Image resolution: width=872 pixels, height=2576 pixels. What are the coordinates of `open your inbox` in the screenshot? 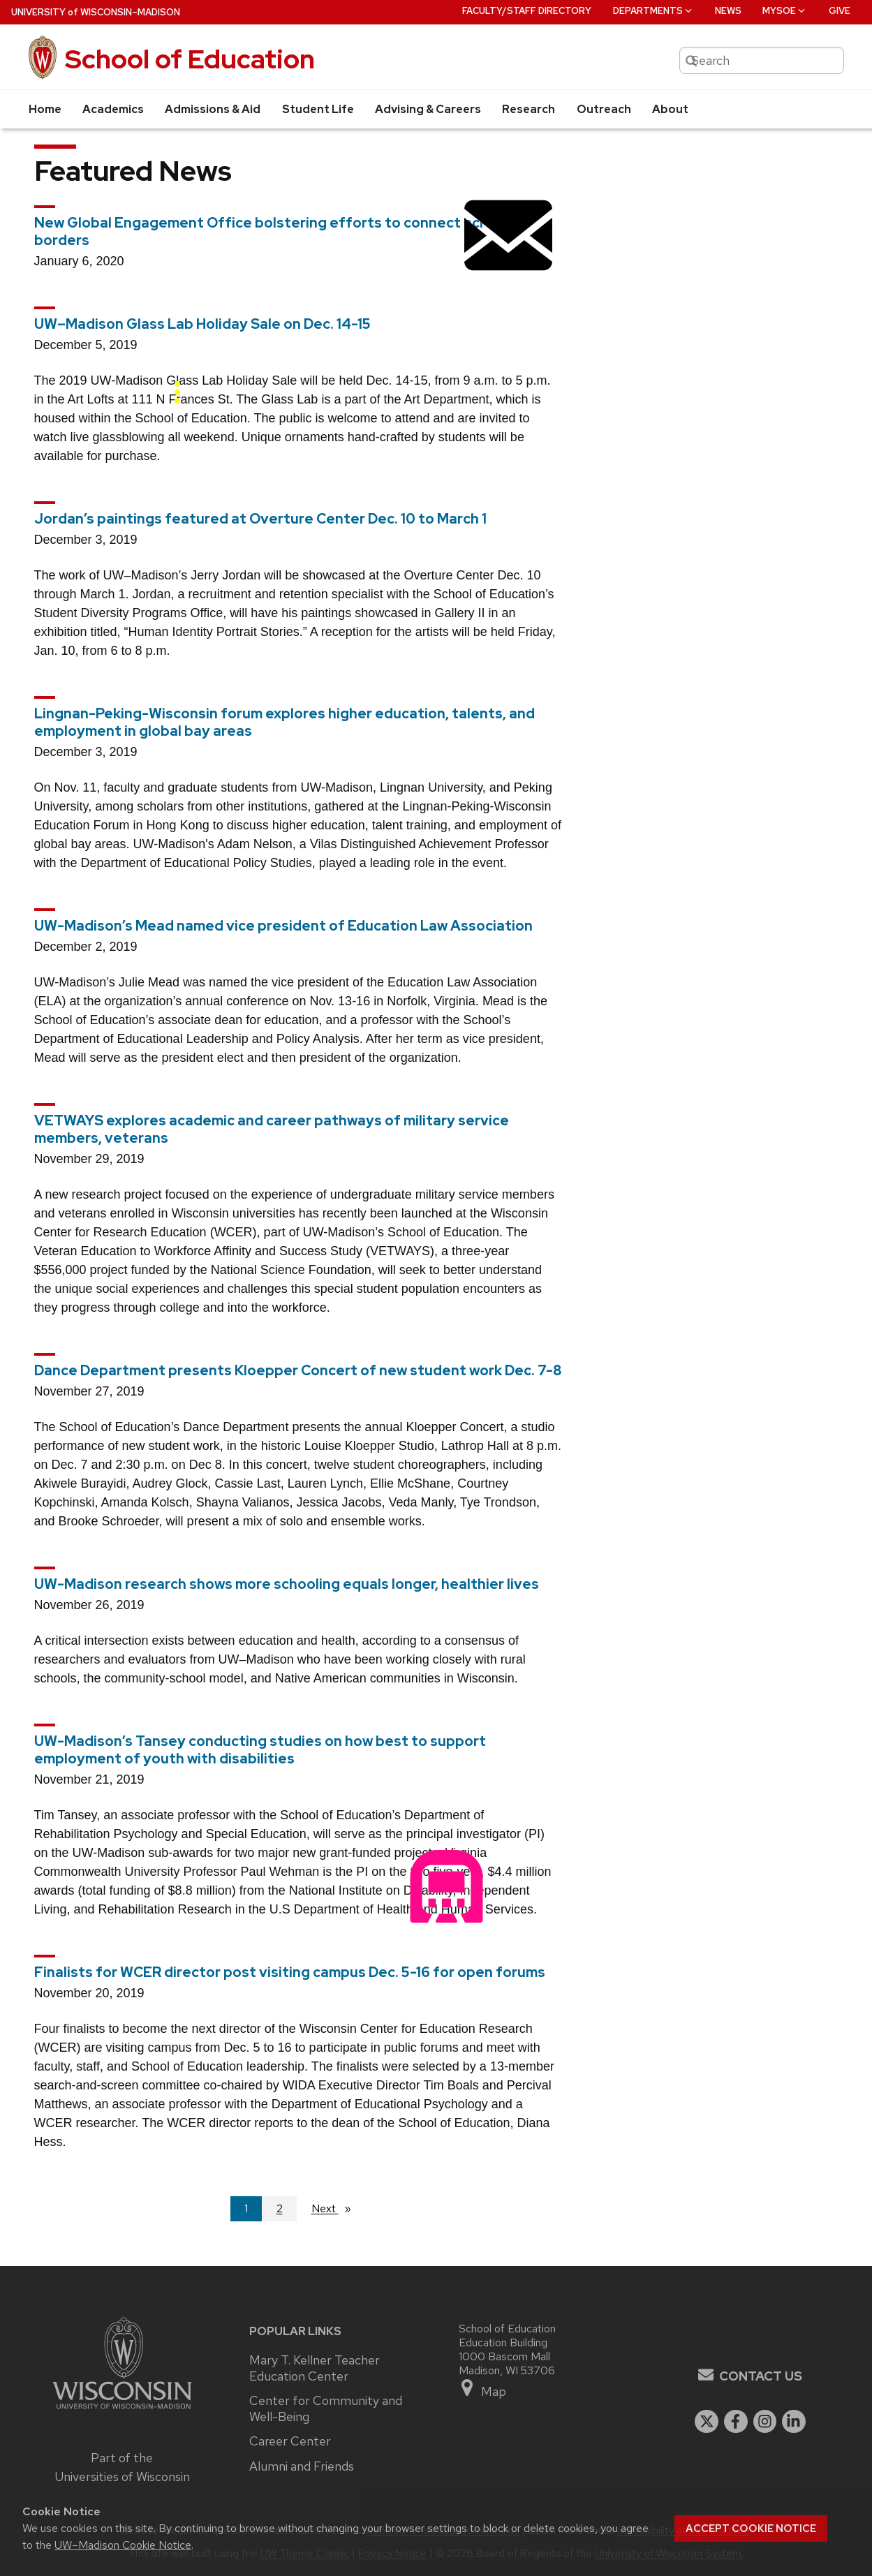 It's located at (508, 235).